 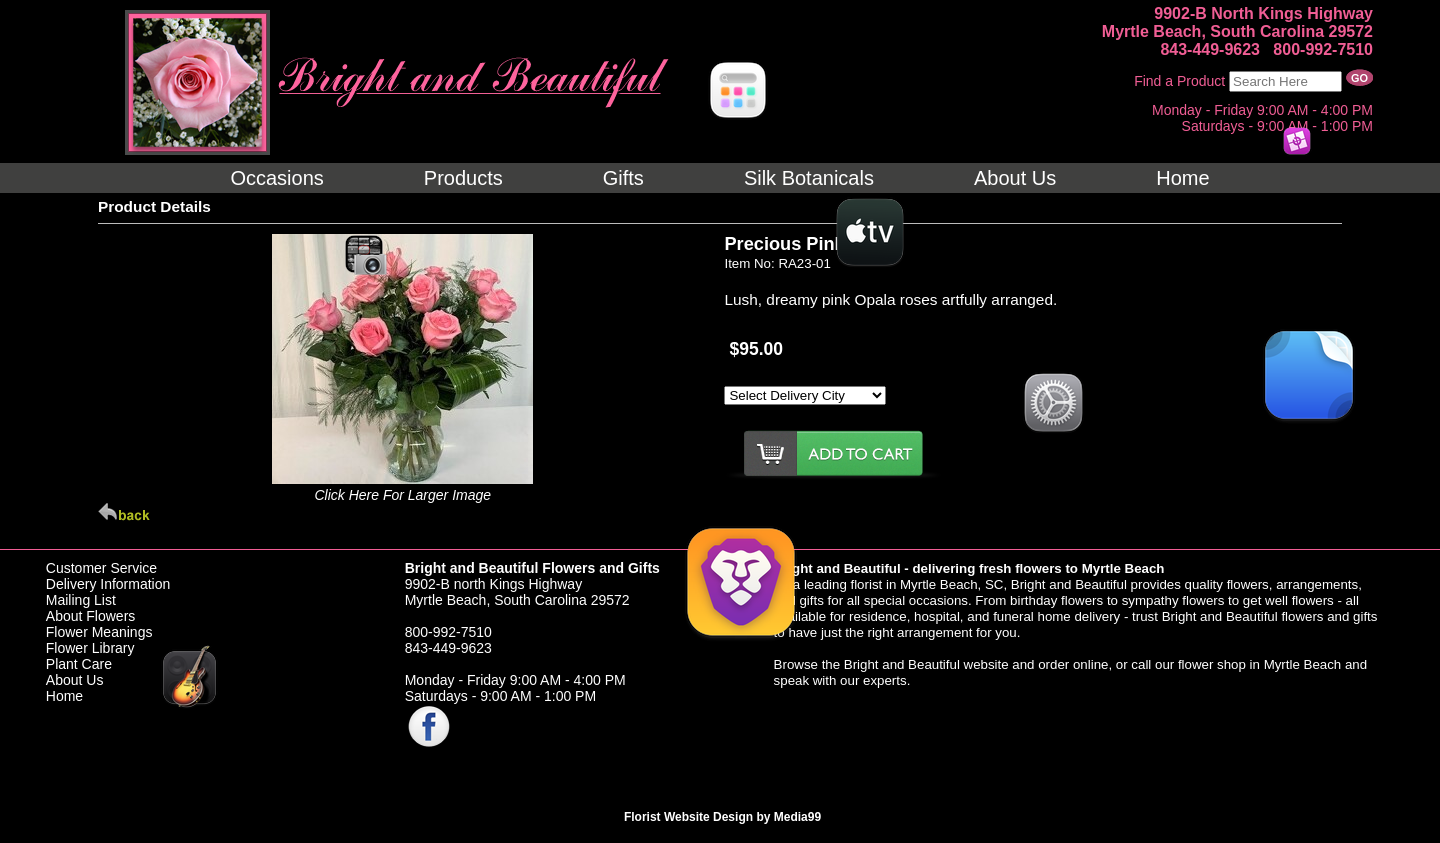 I want to click on open GarageBand to create or edit music, so click(x=189, y=677).